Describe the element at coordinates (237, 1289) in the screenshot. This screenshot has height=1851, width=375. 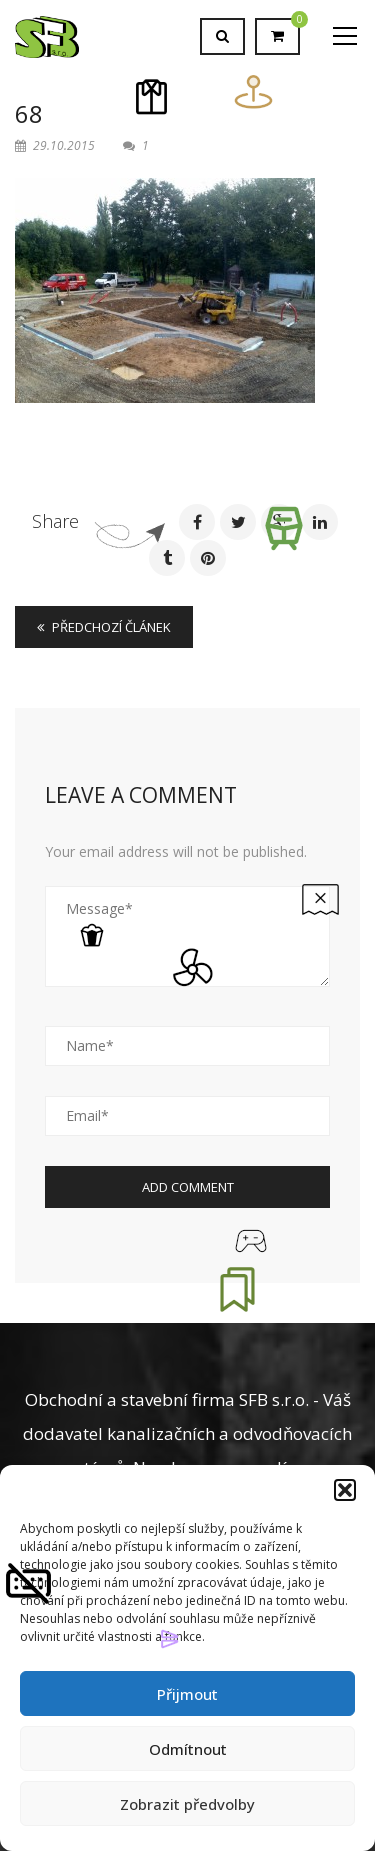
I see `view all saved bookmarks` at that location.